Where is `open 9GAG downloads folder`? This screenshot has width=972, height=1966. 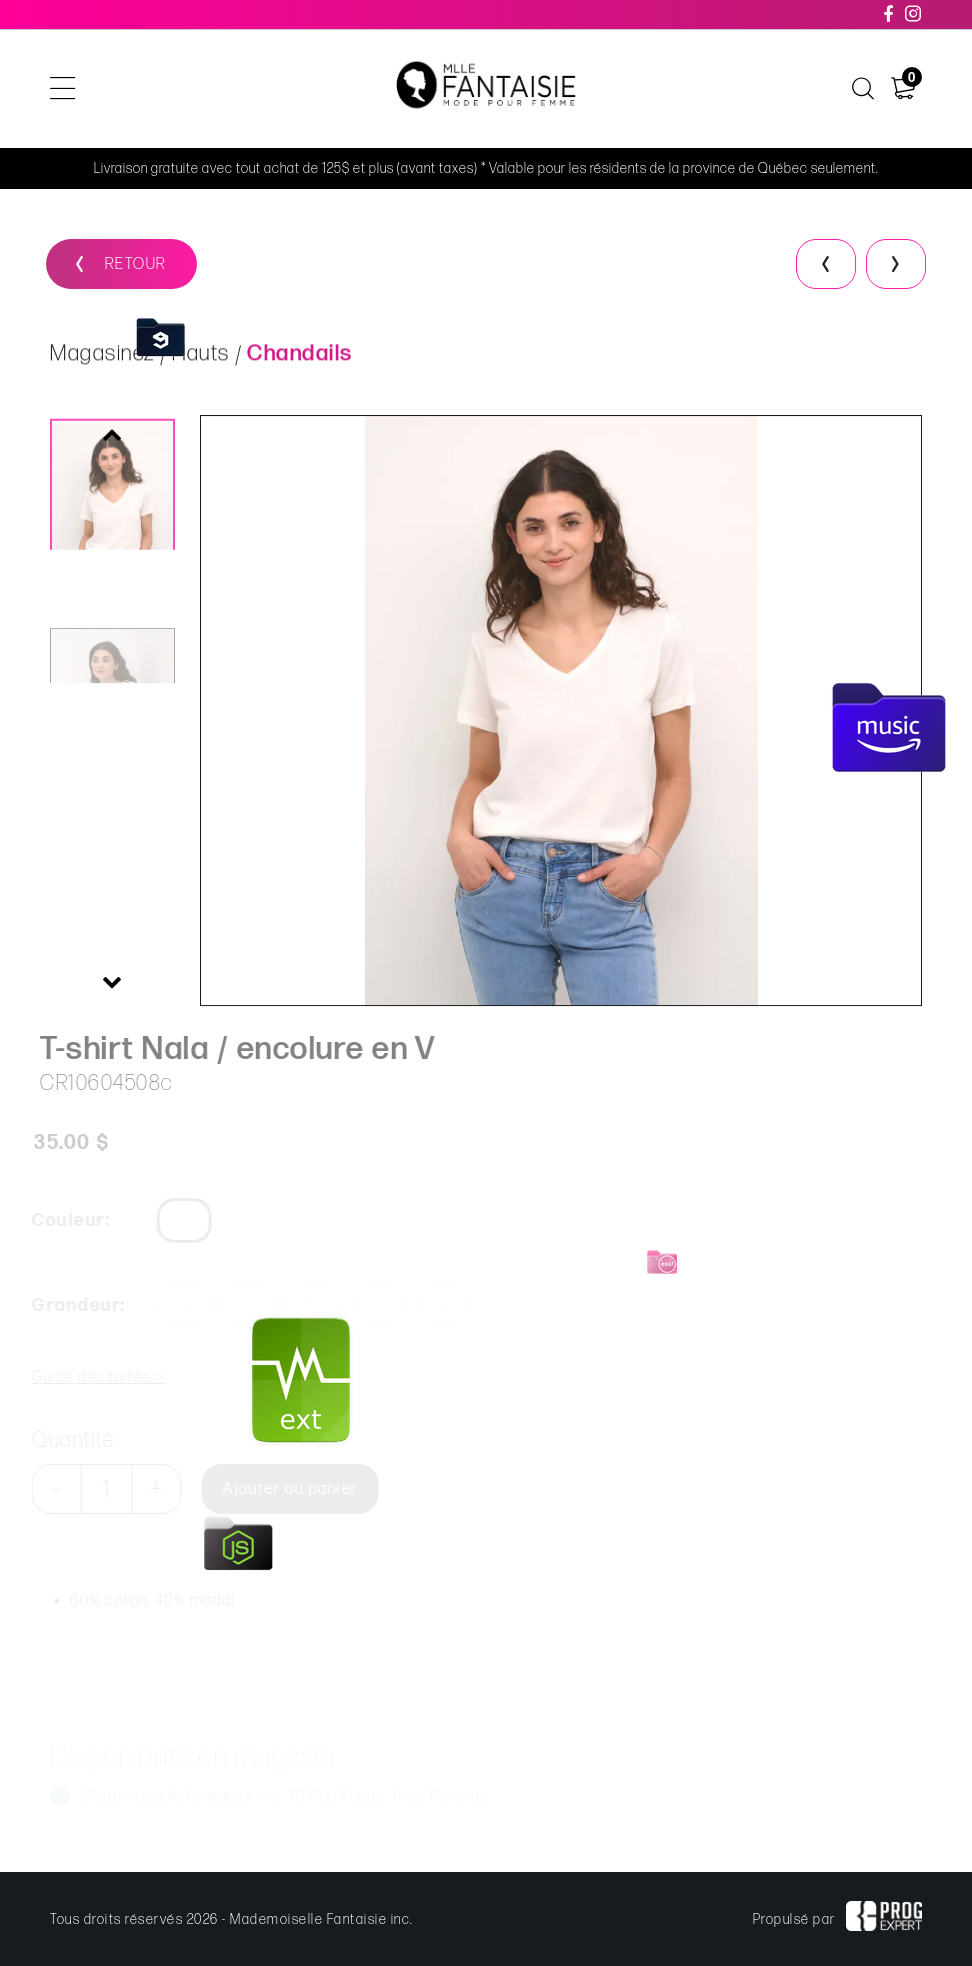
open 9GAG downloads folder is located at coordinates (160, 338).